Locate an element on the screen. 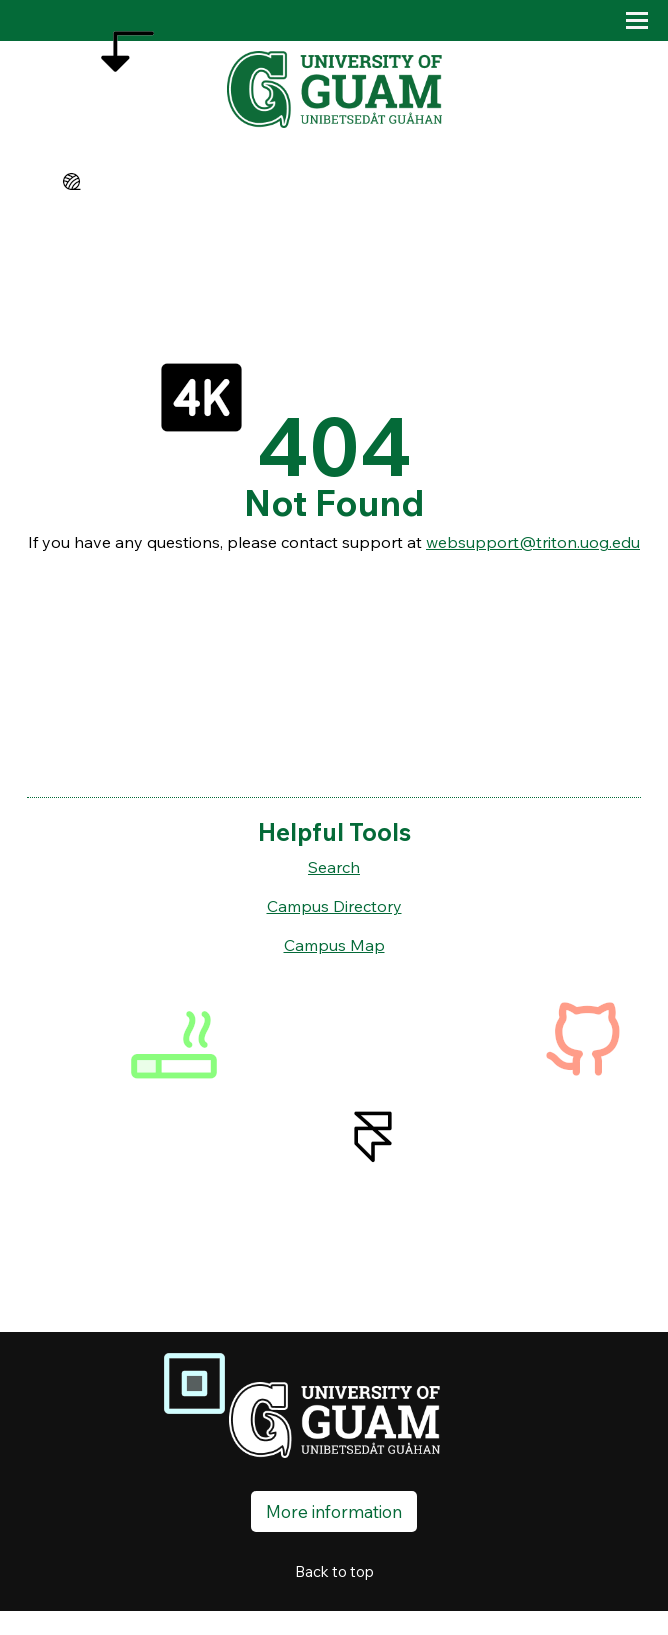  open framer app is located at coordinates (373, 1134).